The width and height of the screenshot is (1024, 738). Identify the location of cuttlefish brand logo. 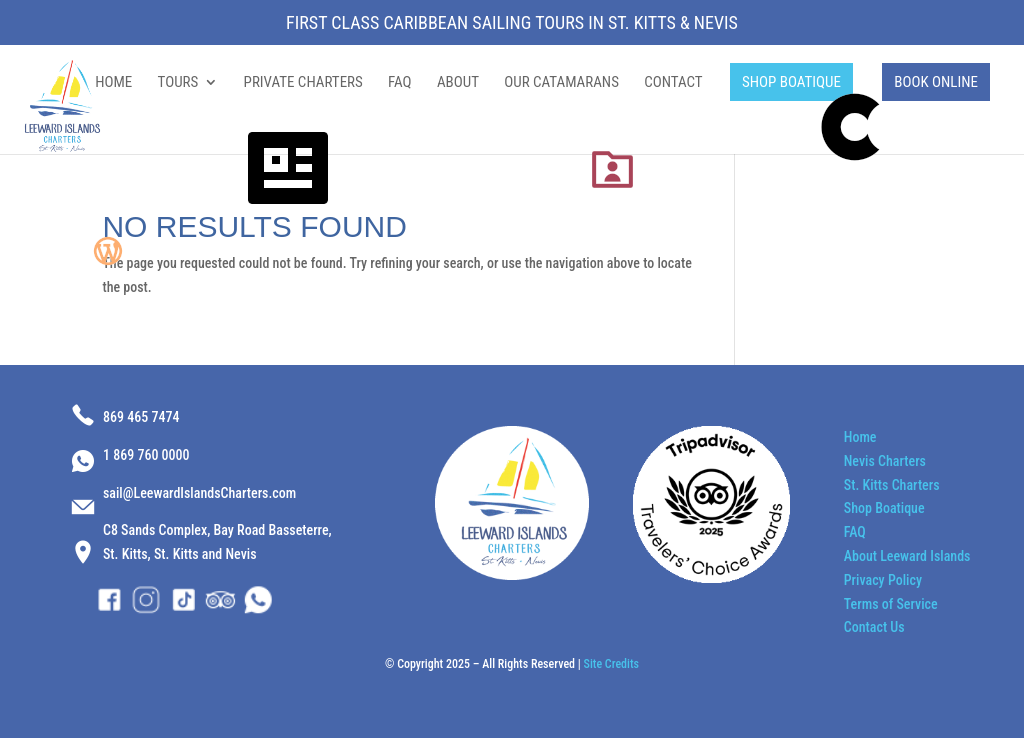
(851, 127).